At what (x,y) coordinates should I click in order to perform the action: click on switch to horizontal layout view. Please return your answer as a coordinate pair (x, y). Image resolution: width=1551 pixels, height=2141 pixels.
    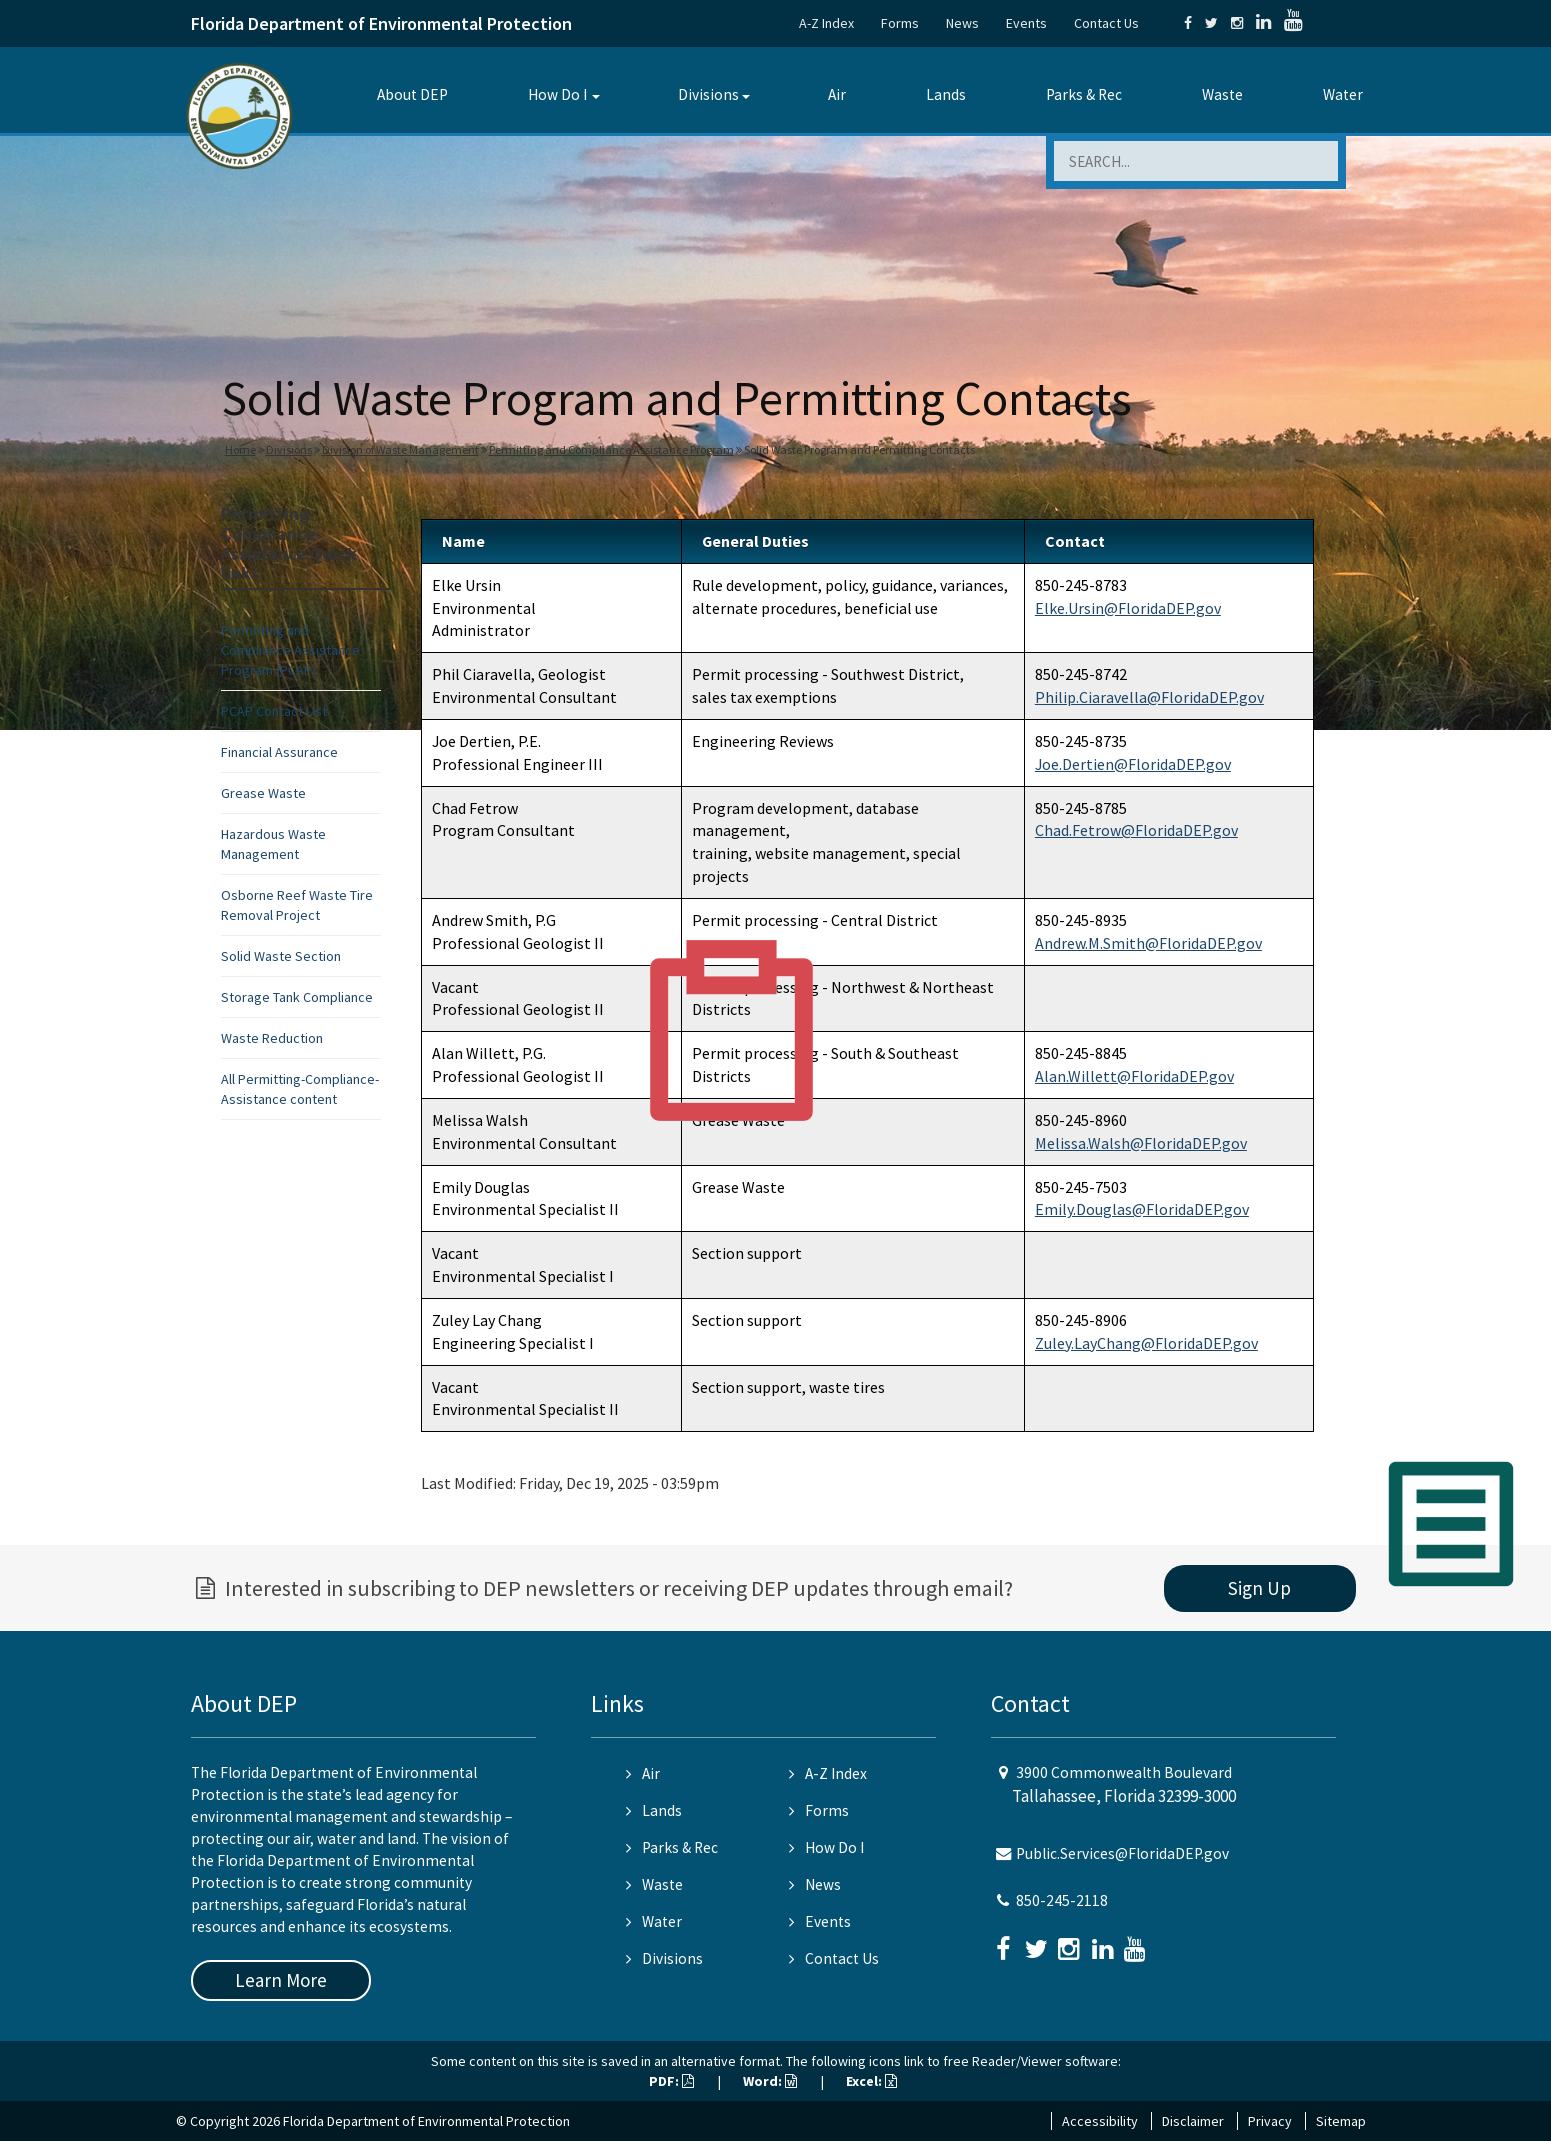
    Looking at the image, I should click on (1451, 1524).